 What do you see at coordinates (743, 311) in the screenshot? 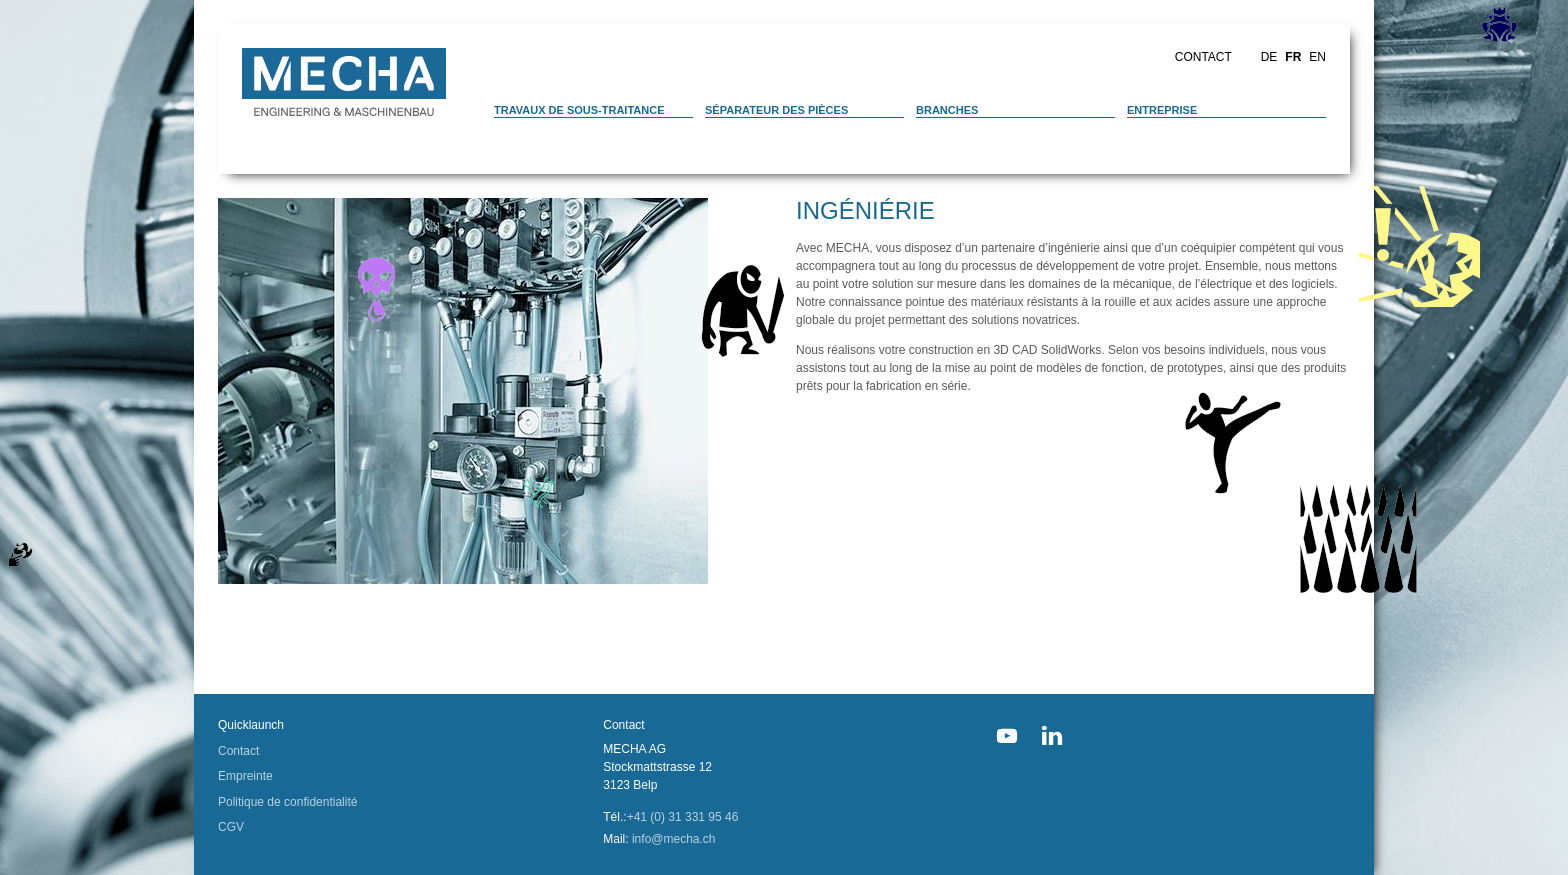
I see `enemy minion character in a game interface` at bounding box center [743, 311].